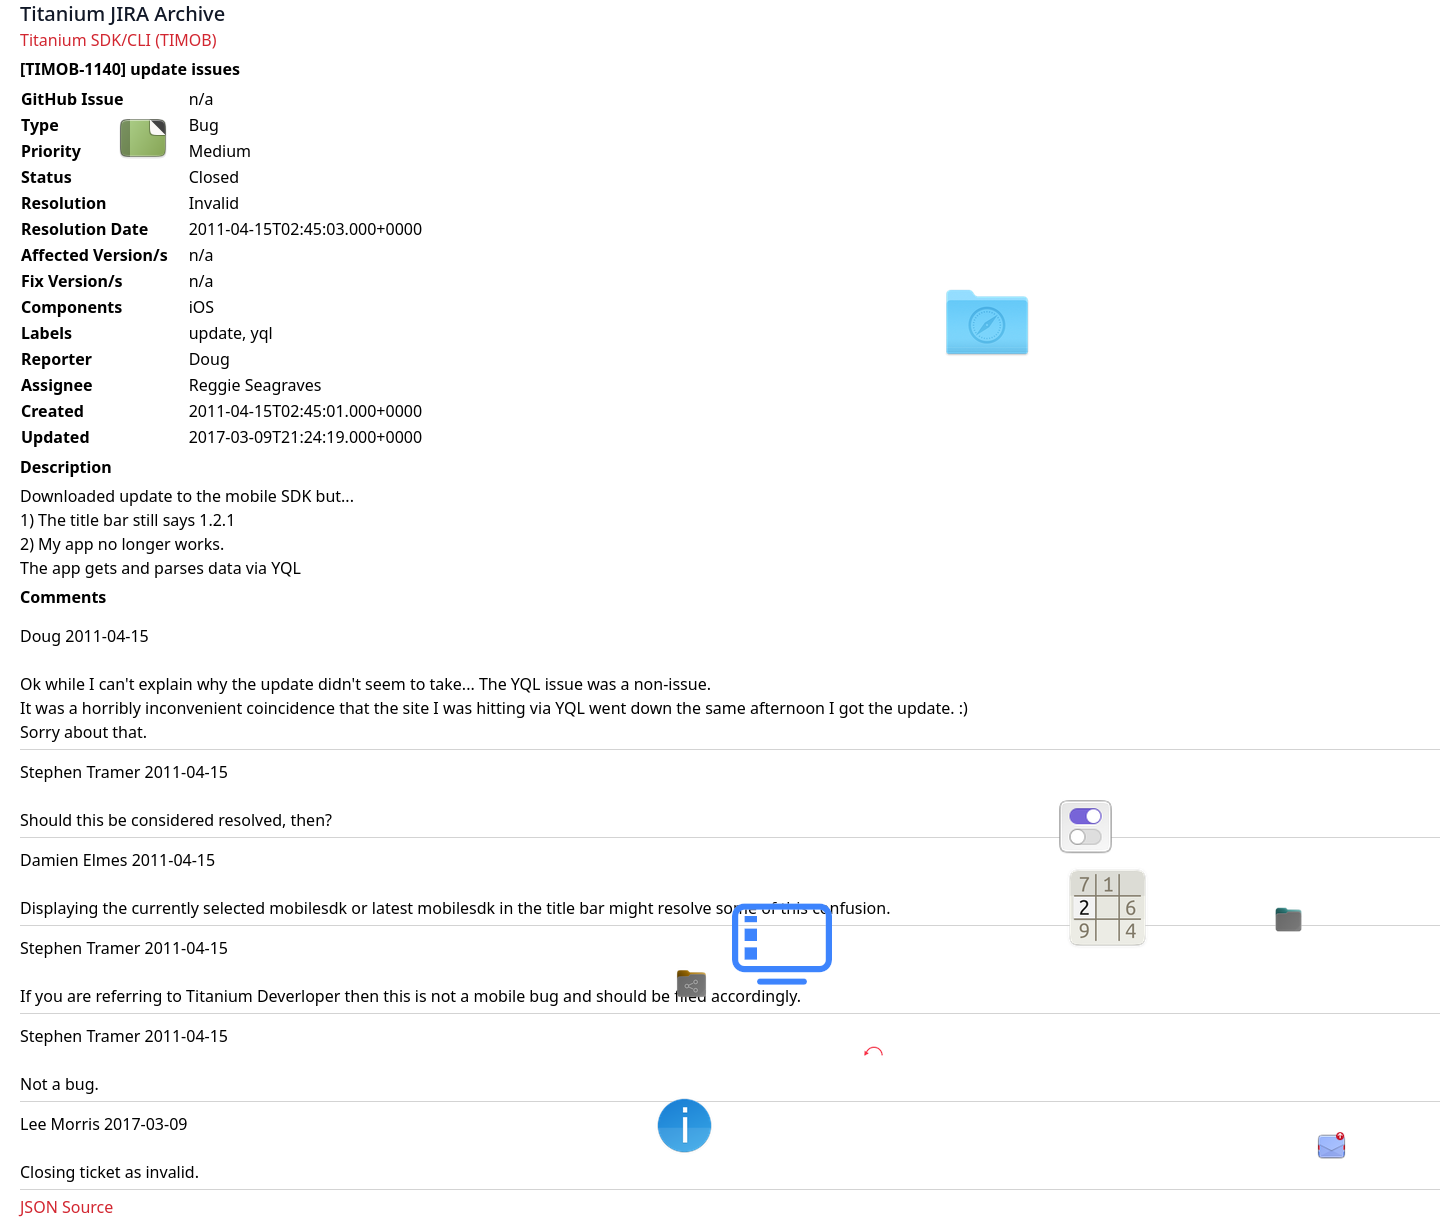 The height and width of the screenshot is (1219, 1440). Describe the element at coordinates (1085, 826) in the screenshot. I see `open gnome tweaks to customize system settings` at that location.